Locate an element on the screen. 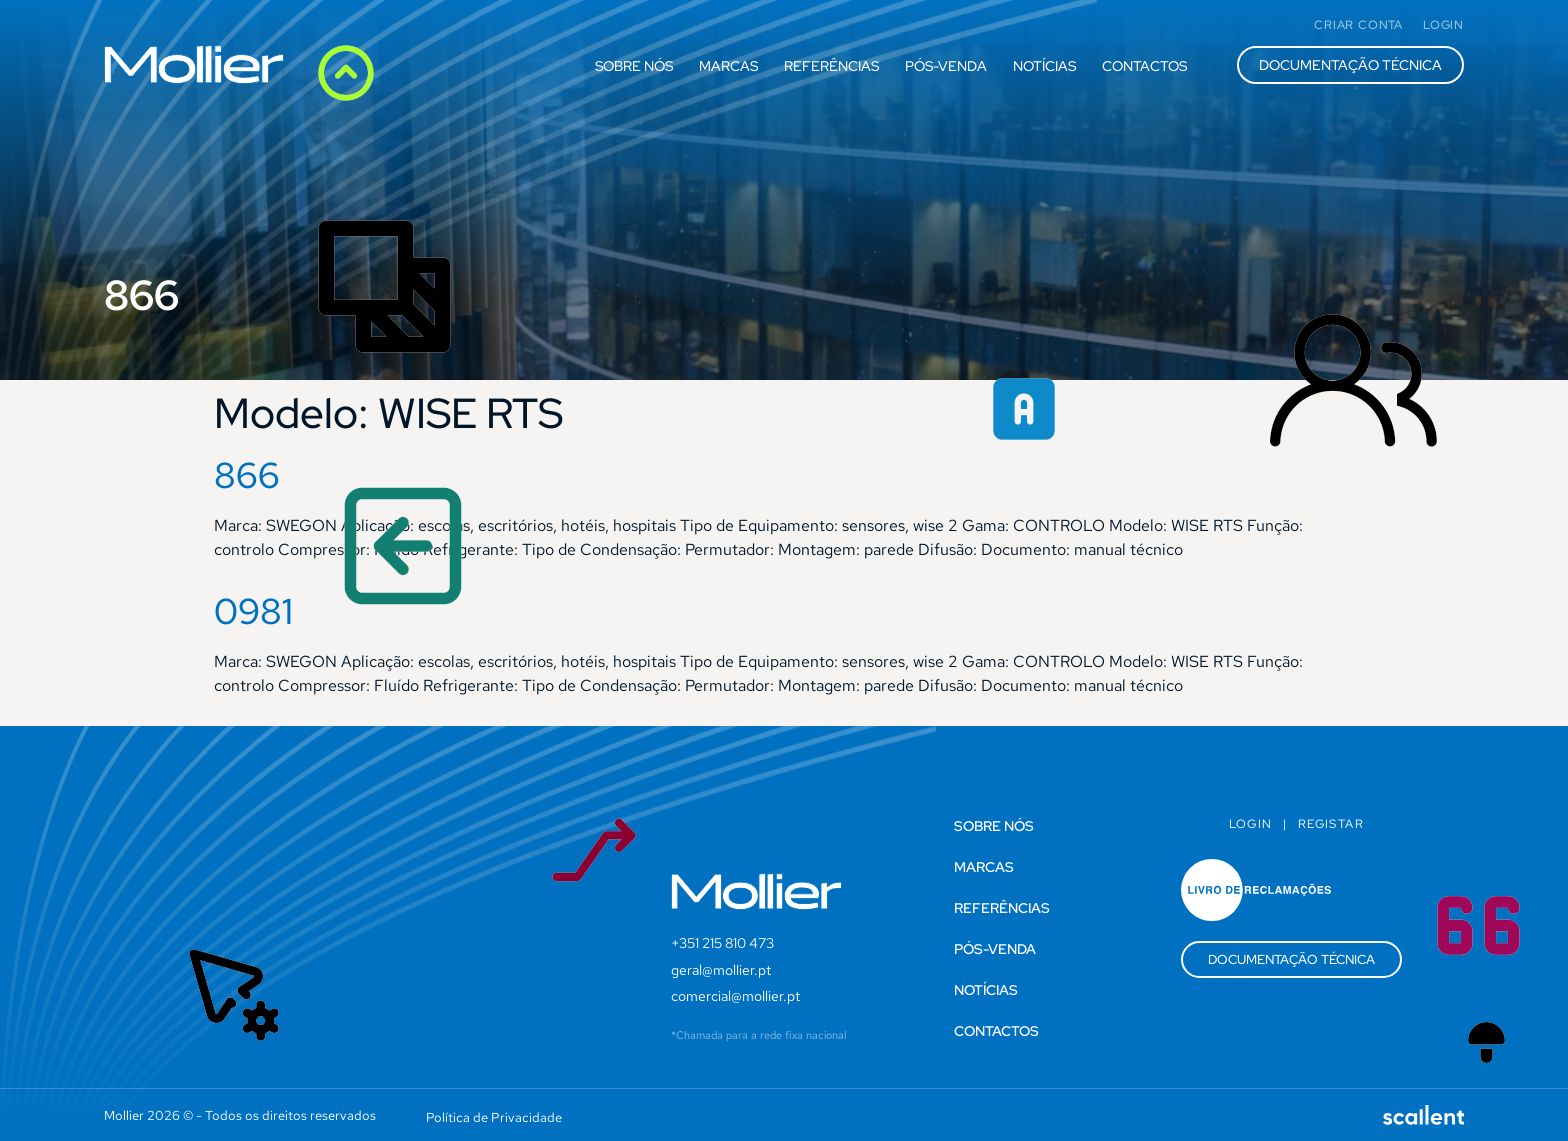 The image size is (1568, 1141). remove selected layer or element is located at coordinates (384, 286).